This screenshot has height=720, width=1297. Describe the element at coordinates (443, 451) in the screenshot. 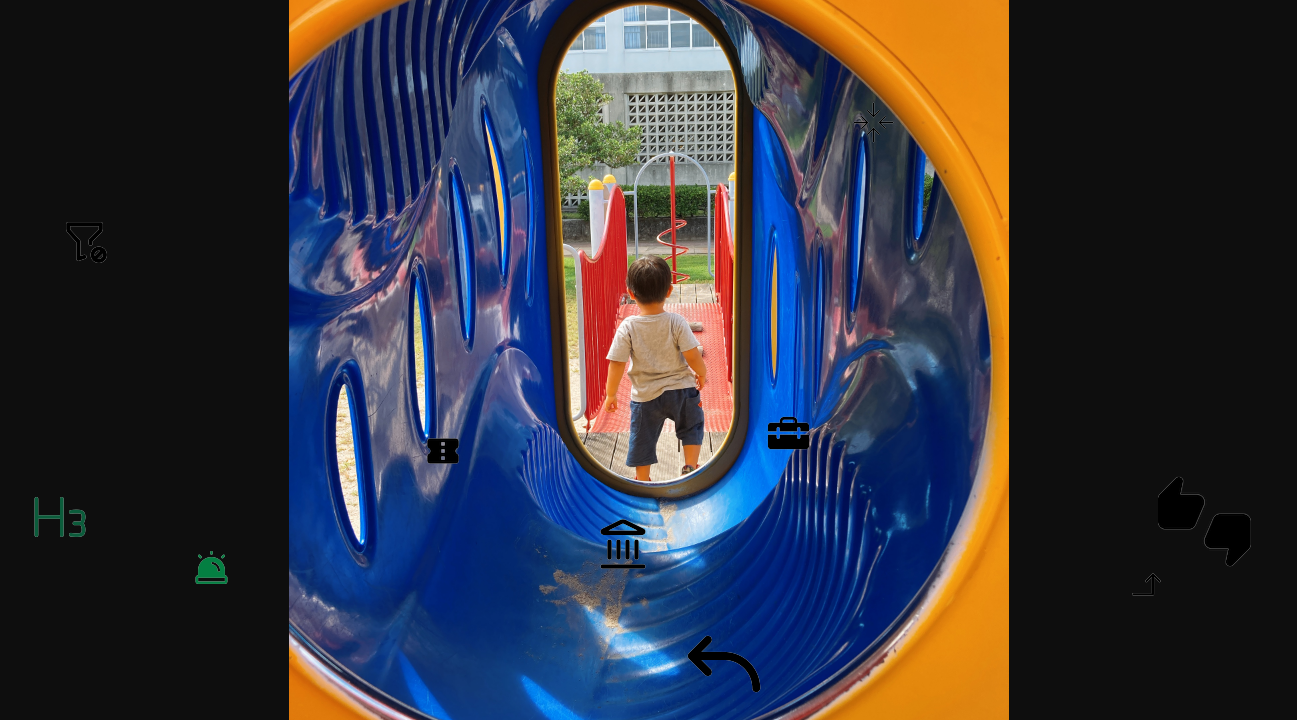

I see `view your tickets or passes` at that location.